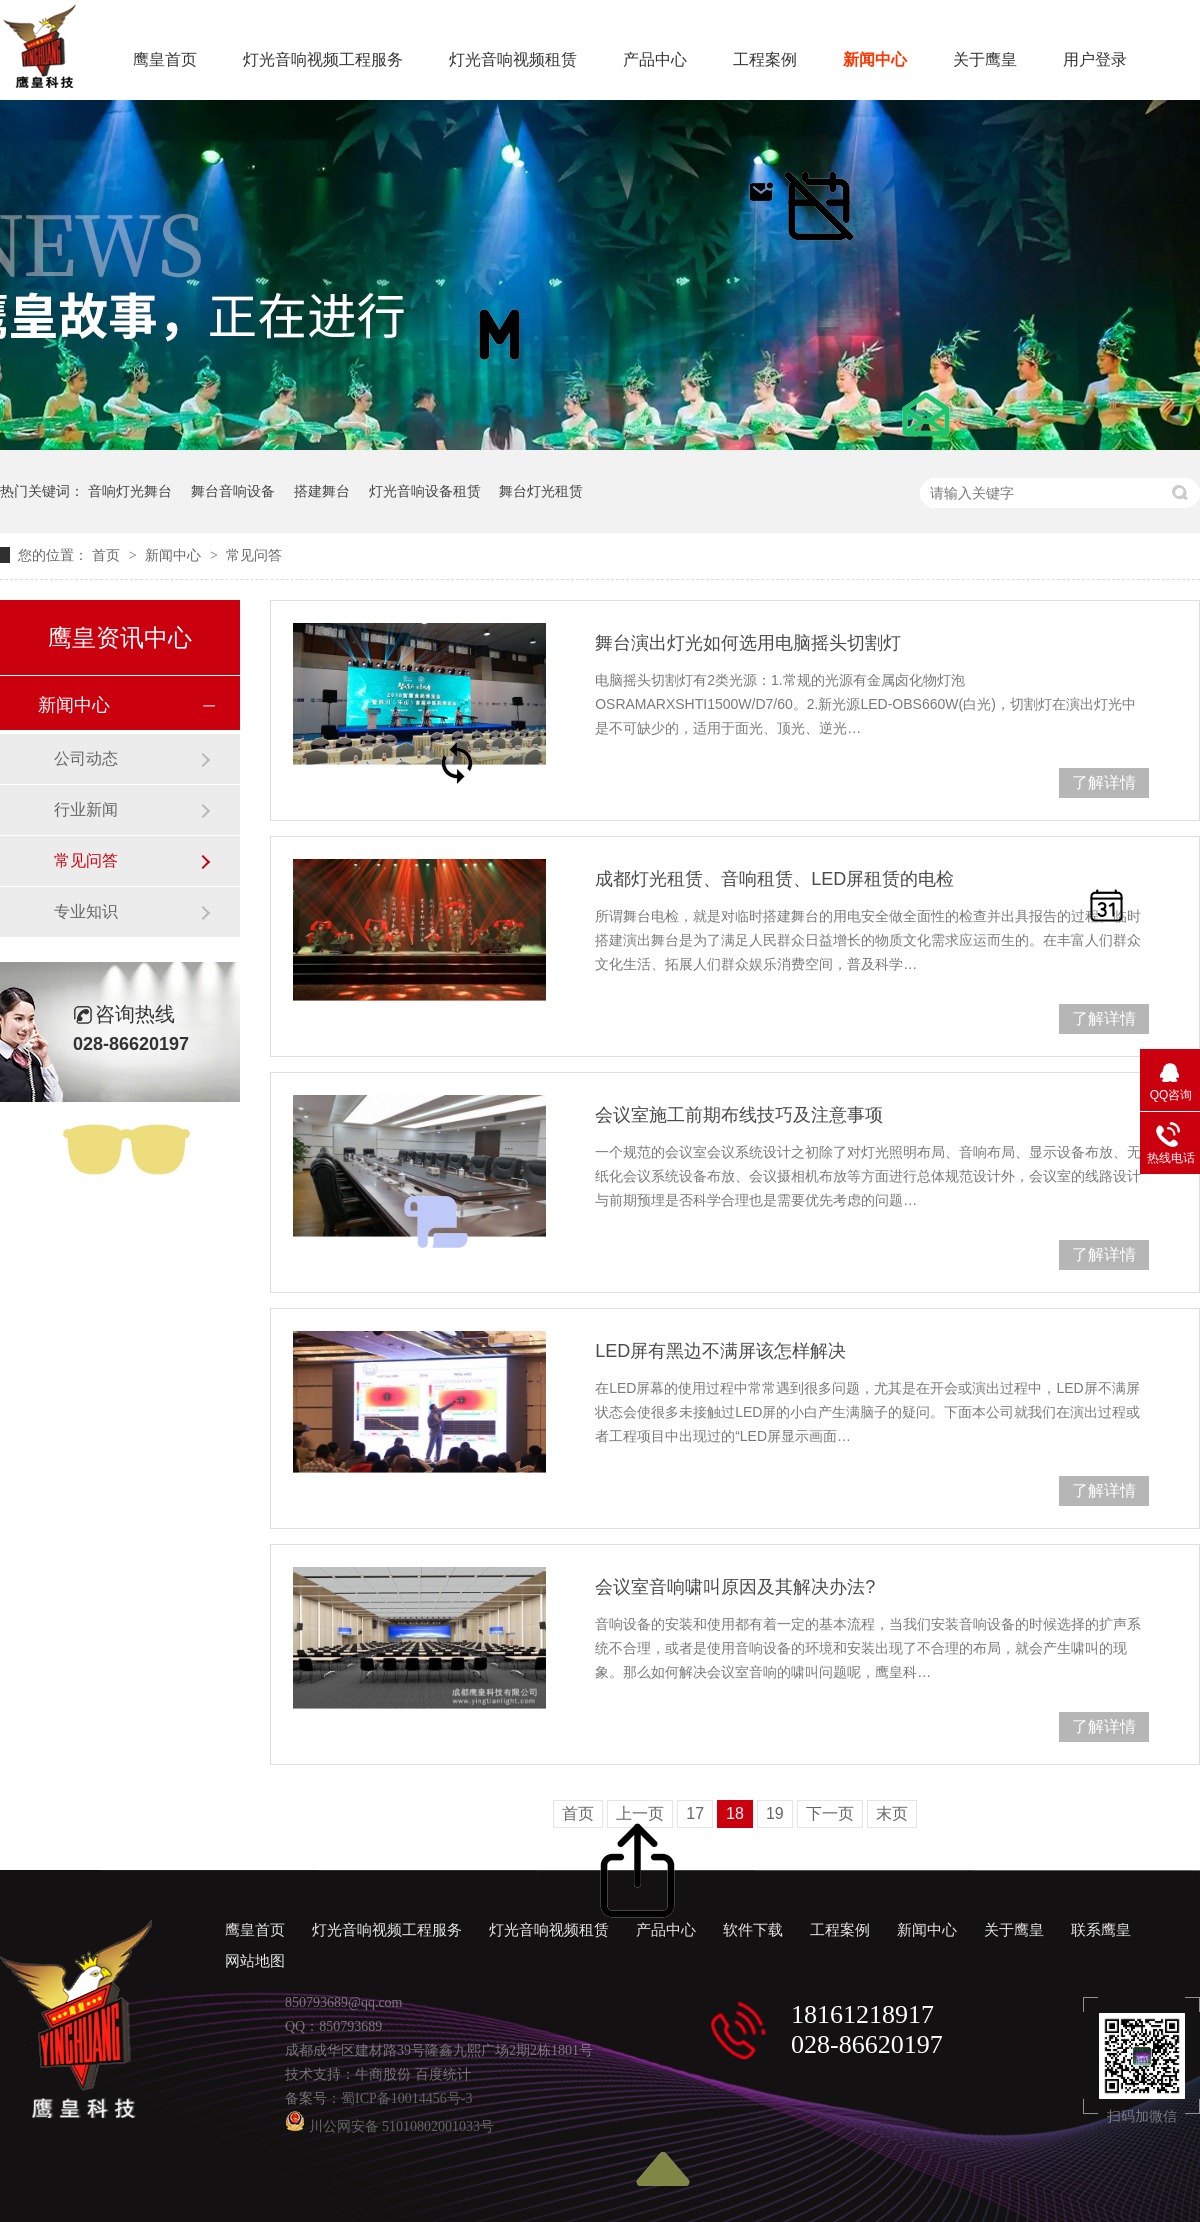 The height and width of the screenshot is (2222, 1200). What do you see at coordinates (457, 763) in the screenshot?
I see `sync data with cloud or server` at bounding box center [457, 763].